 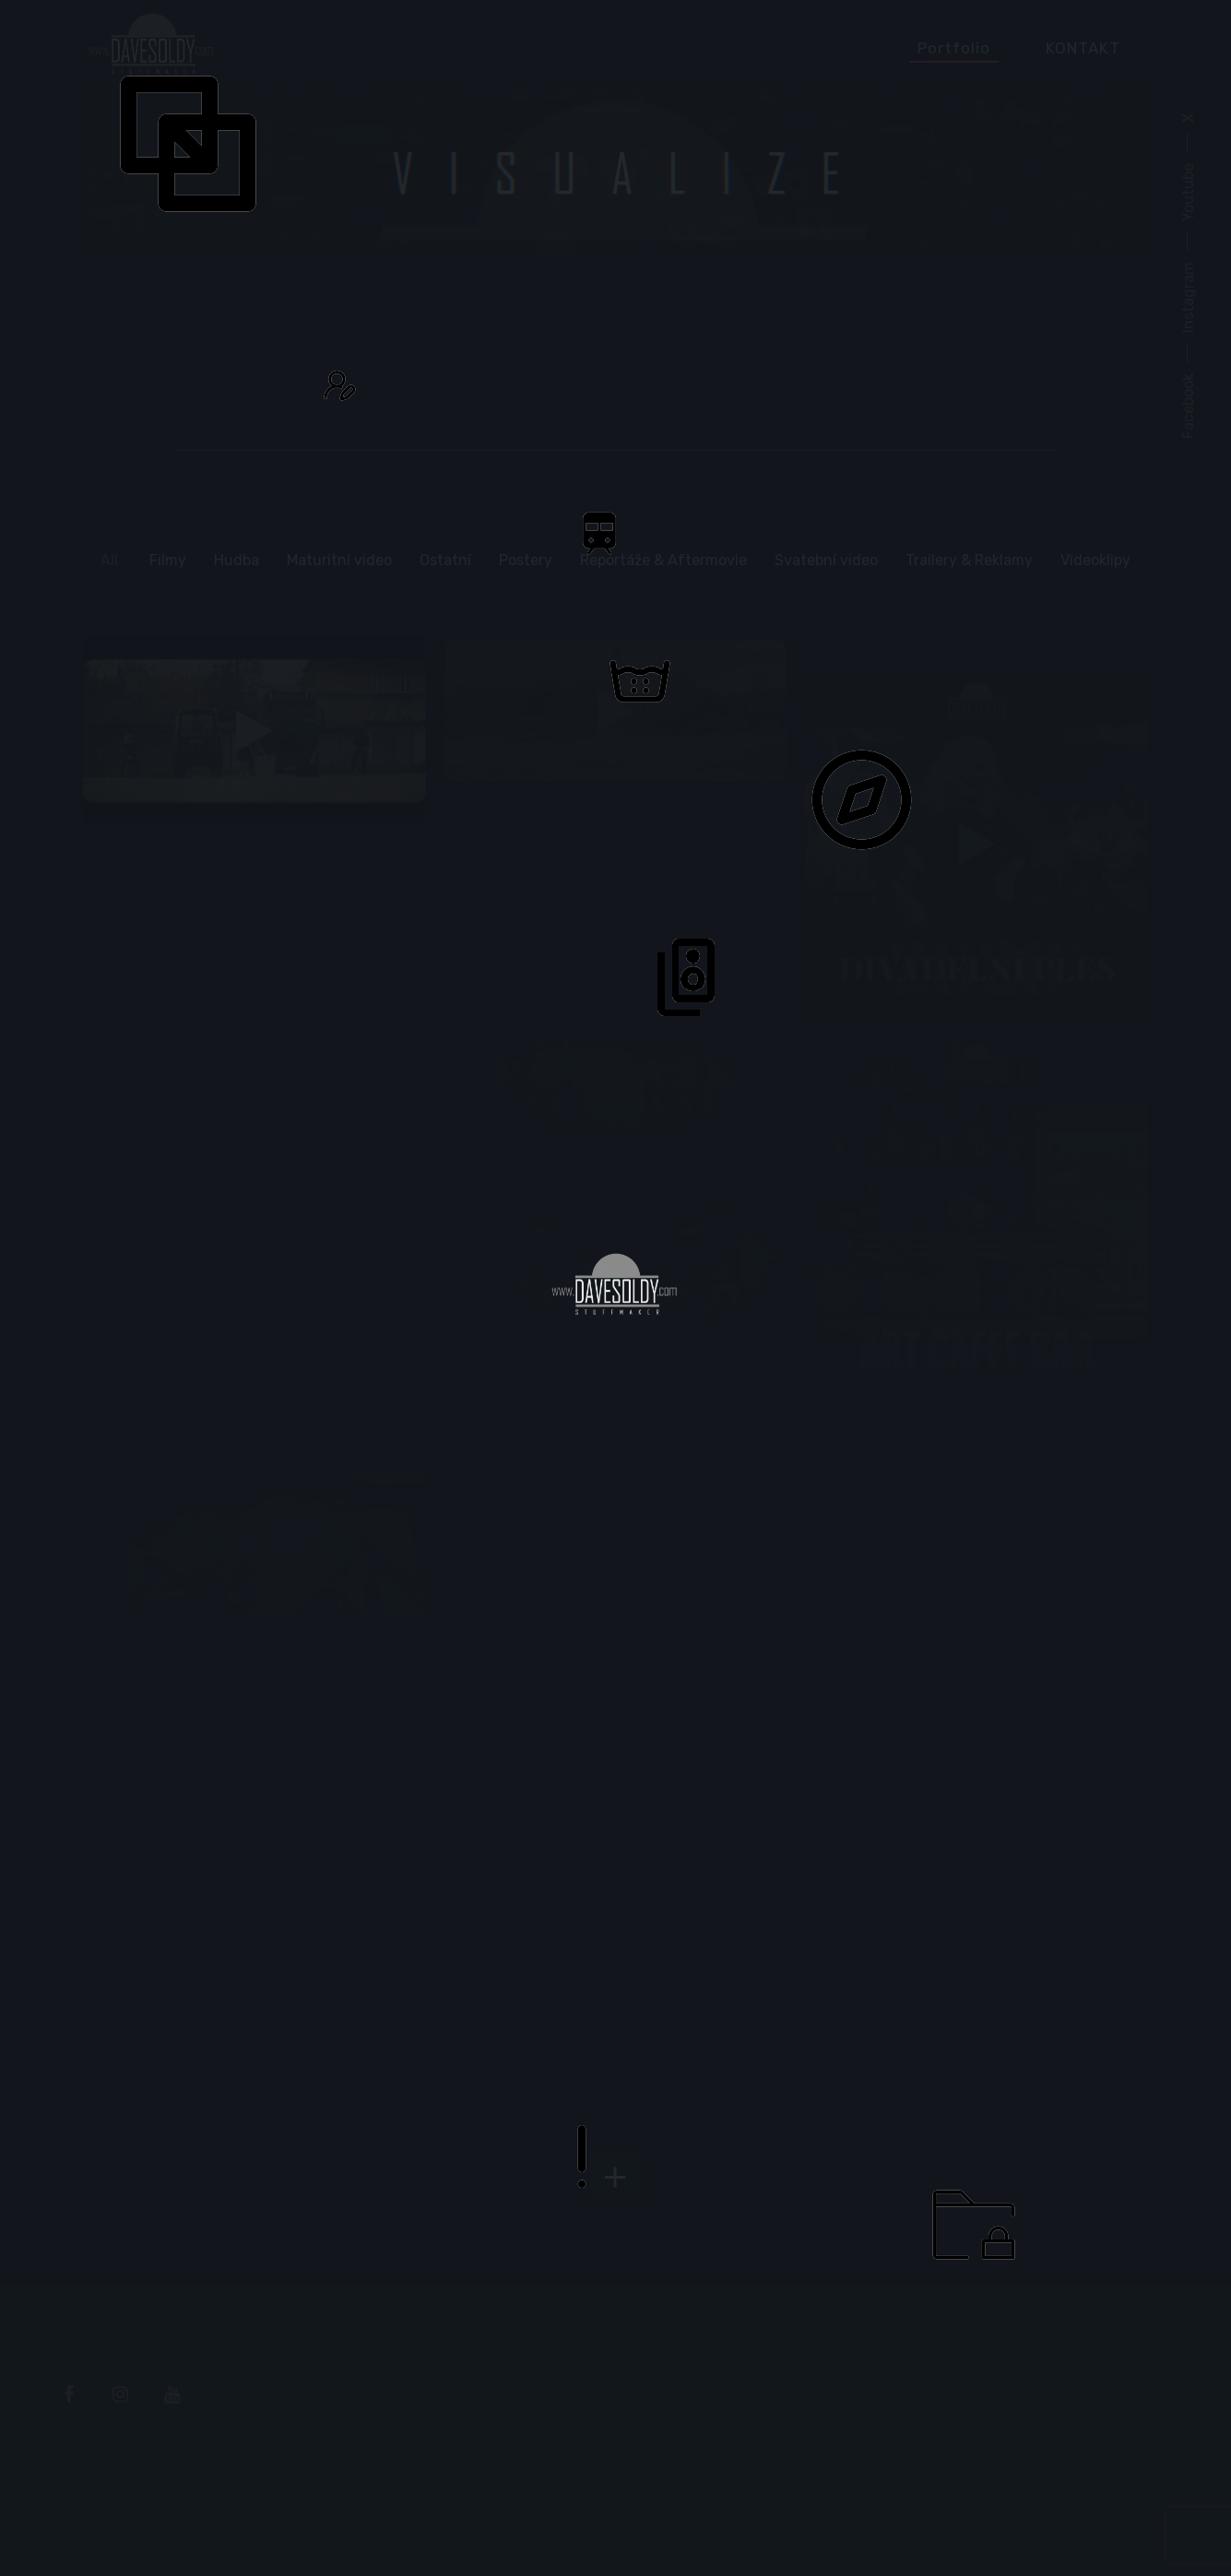 What do you see at coordinates (188, 144) in the screenshot?
I see `merge or intersect selected layers` at bounding box center [188, 144].